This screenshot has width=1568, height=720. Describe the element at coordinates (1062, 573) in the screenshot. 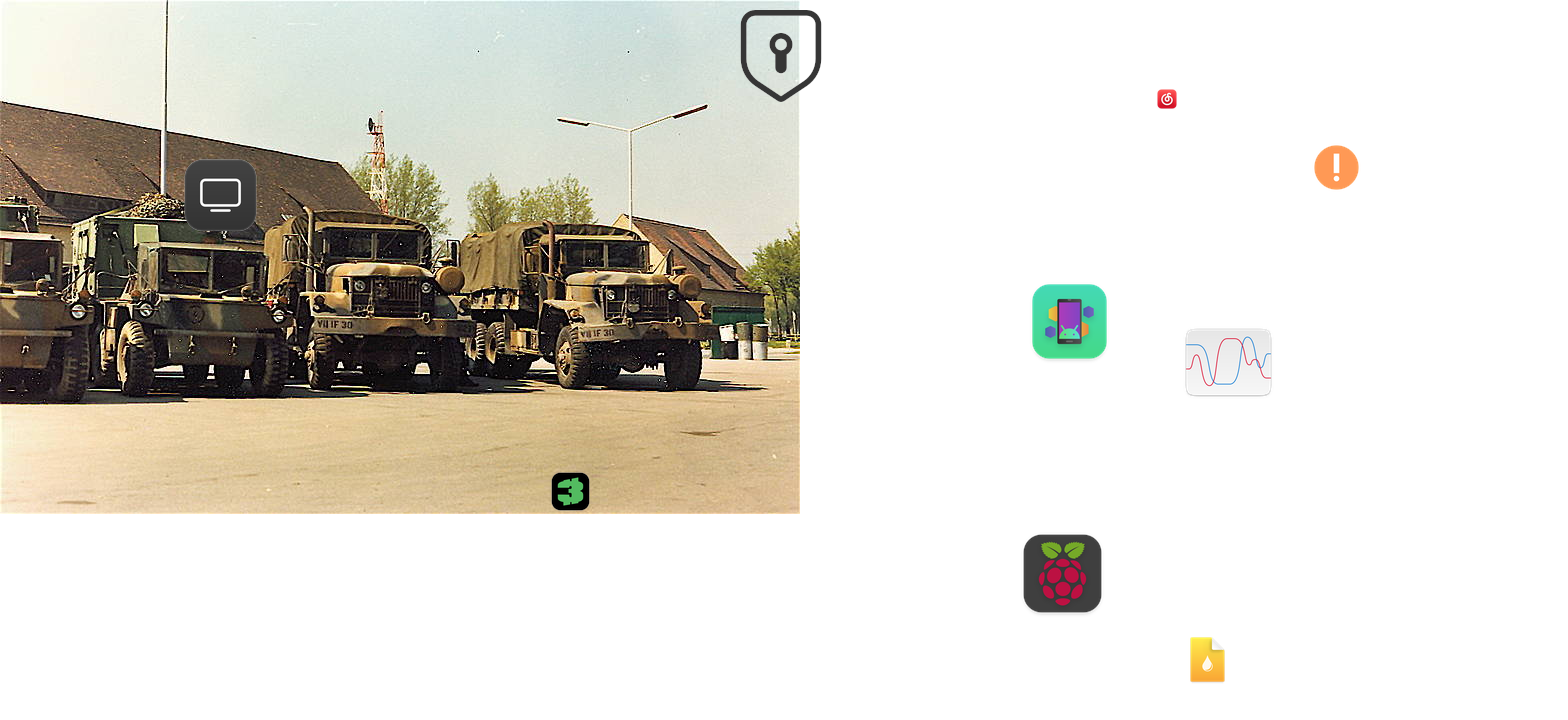

I see `launch raspbian operating system` at that location.